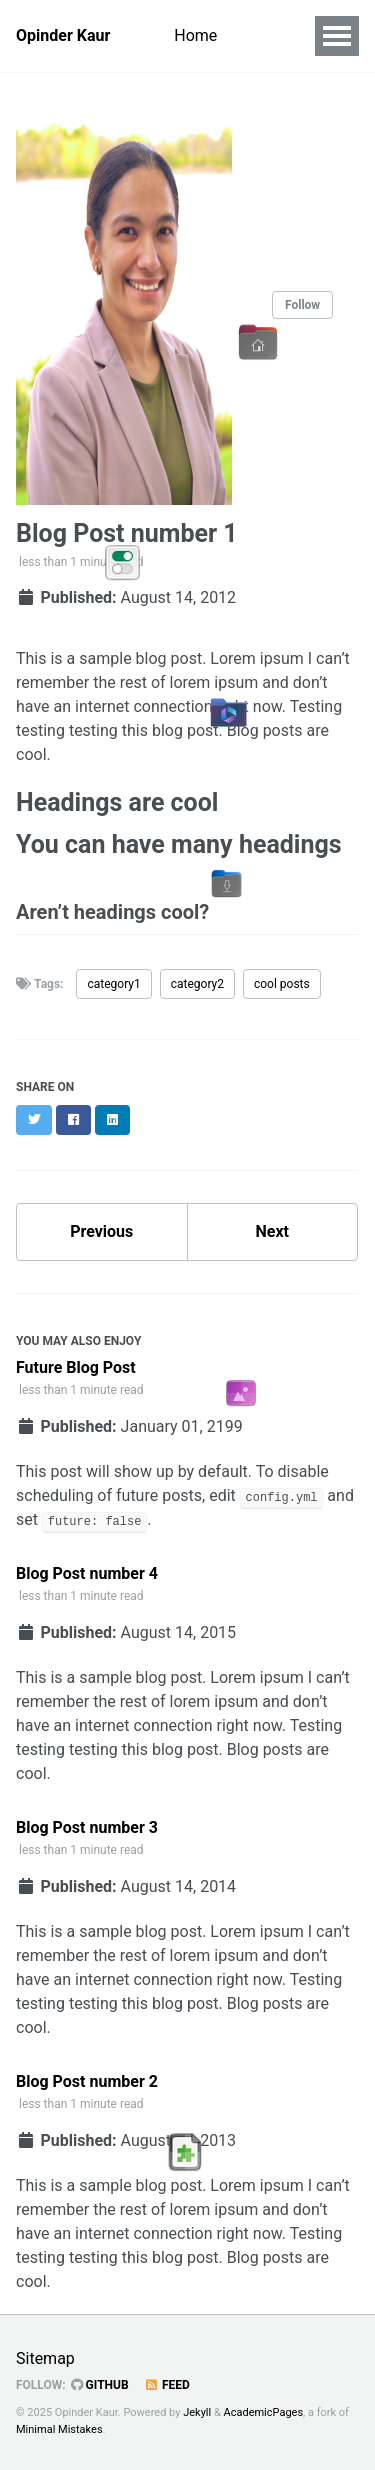 Image resolution: width=375 pixels, height=2470 pixels. What do you see at coordinates (258, 342) in the screenshot?
I see `access your home folder` at bounding box center [258, 342].